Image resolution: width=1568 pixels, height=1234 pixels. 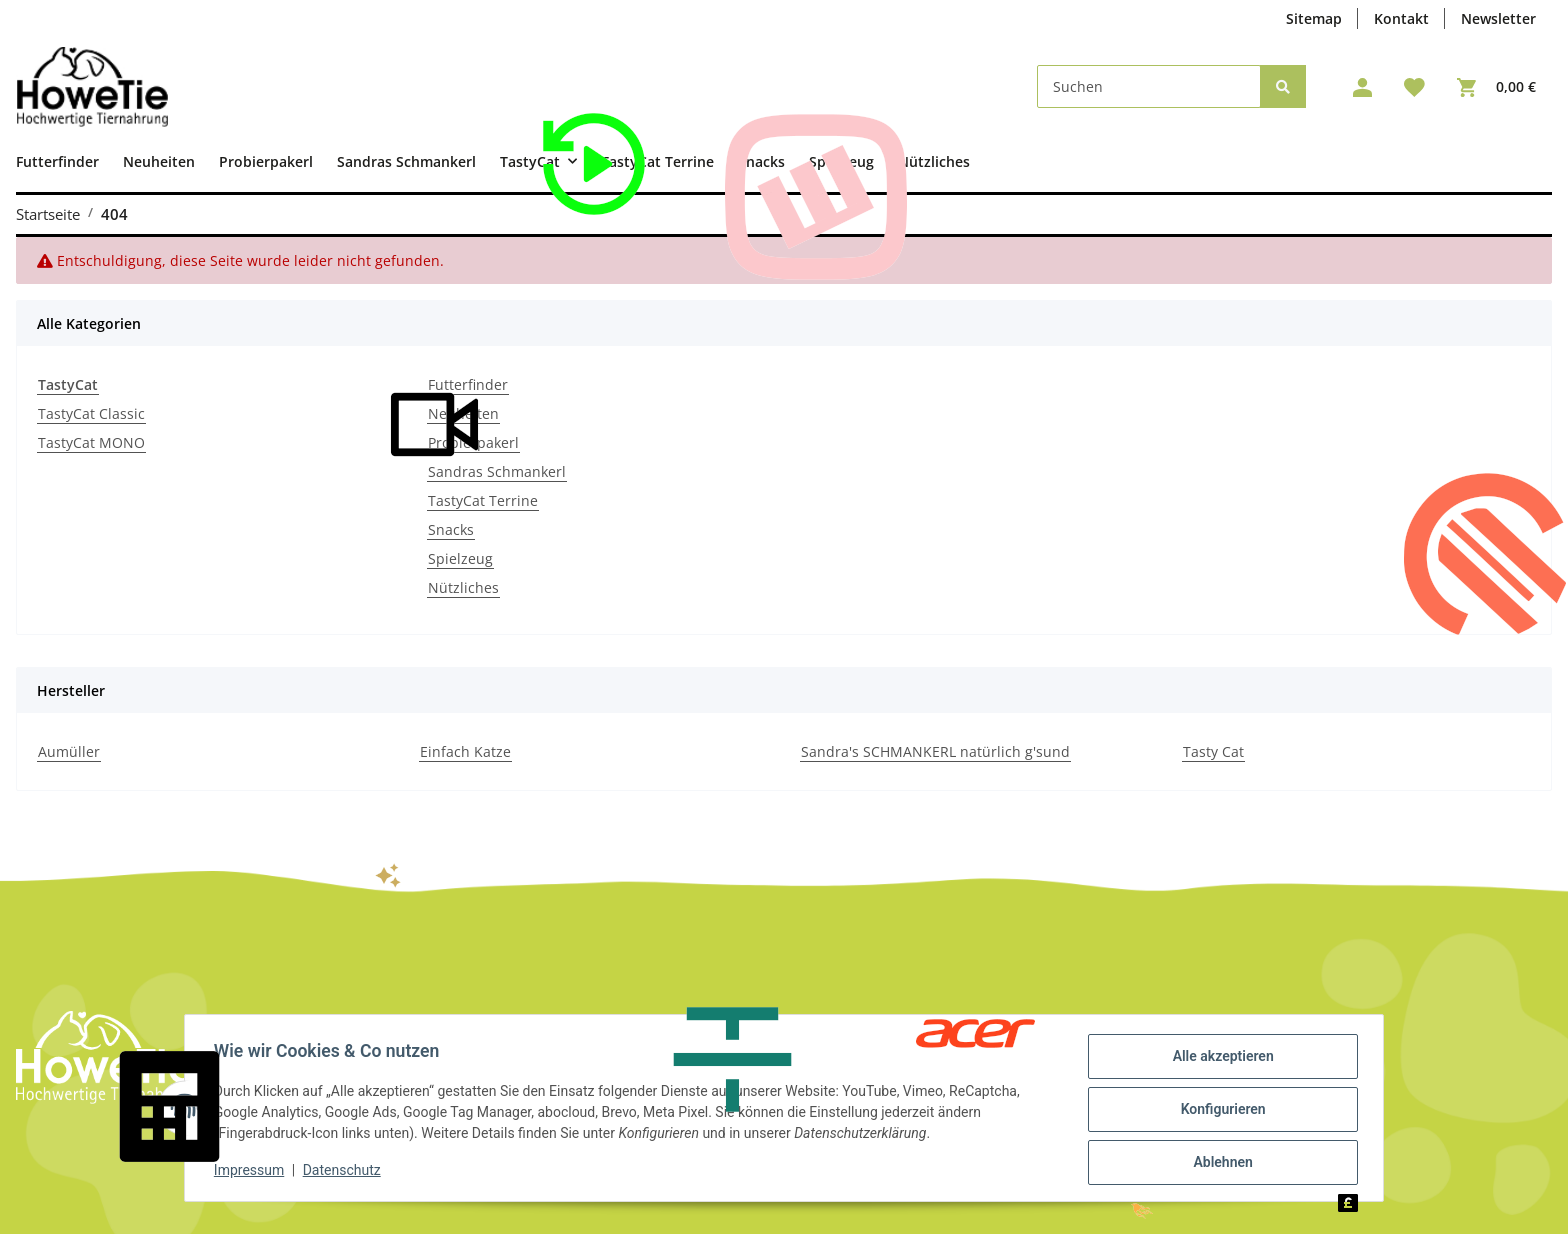 I want to click on open the Wykop app, so click(x=816, y=197).